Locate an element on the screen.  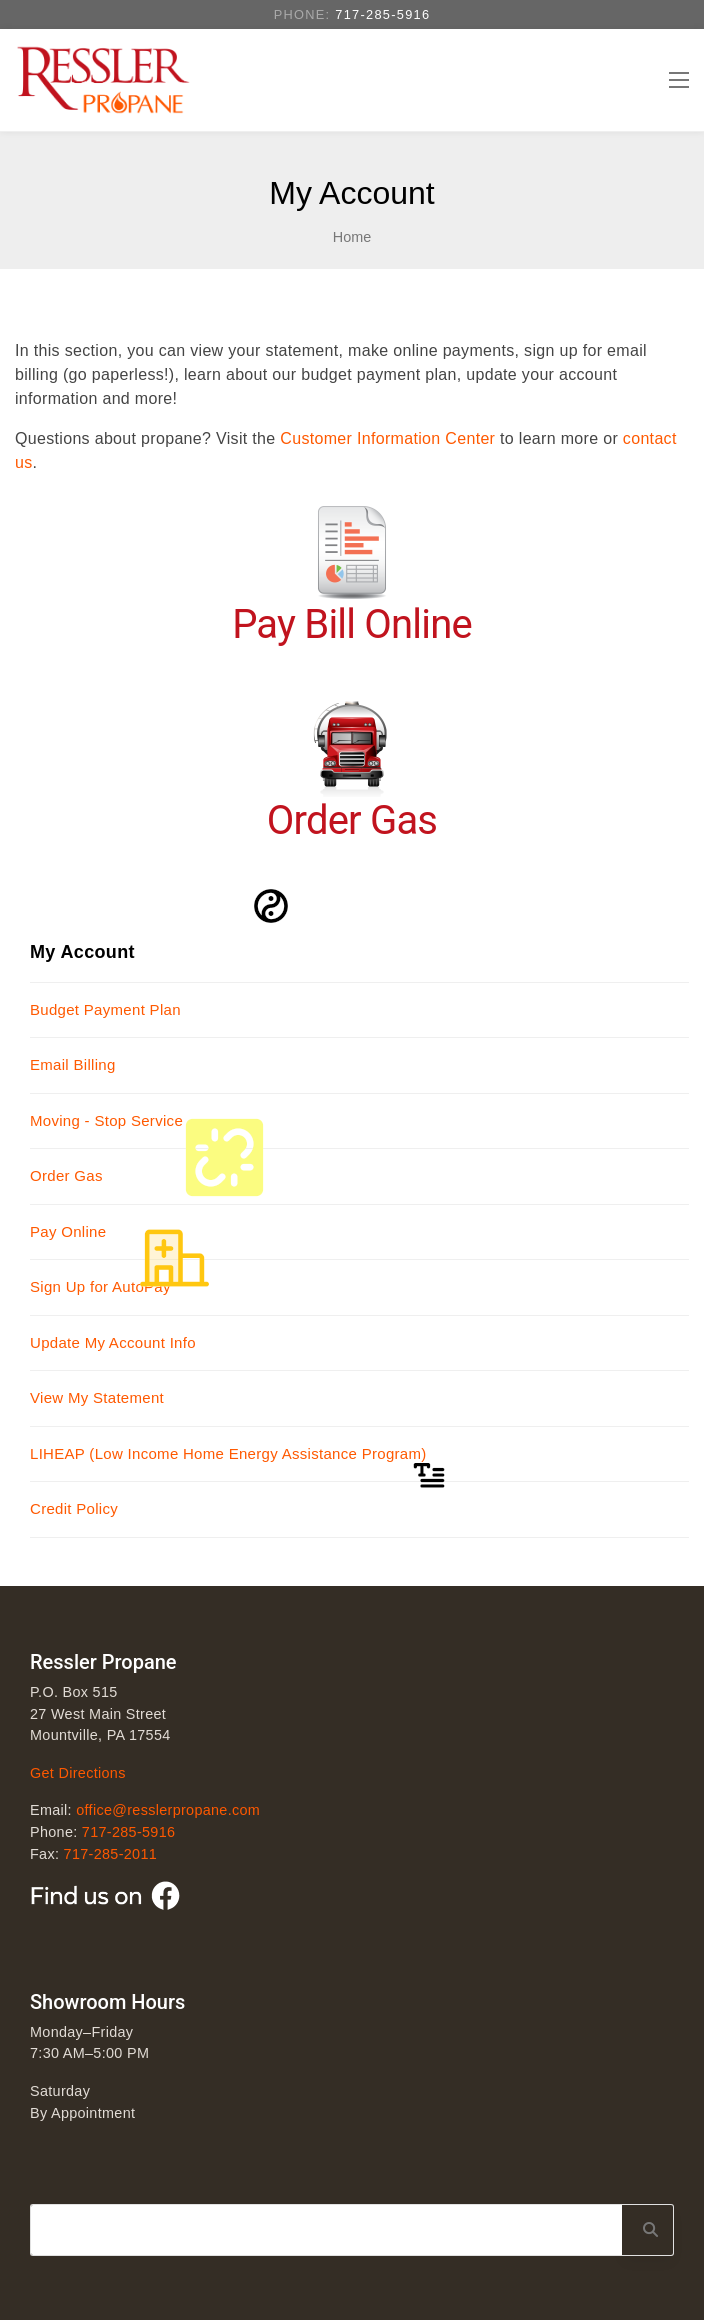
toggle balance or harmony mode is located at coordinates (271, 906).